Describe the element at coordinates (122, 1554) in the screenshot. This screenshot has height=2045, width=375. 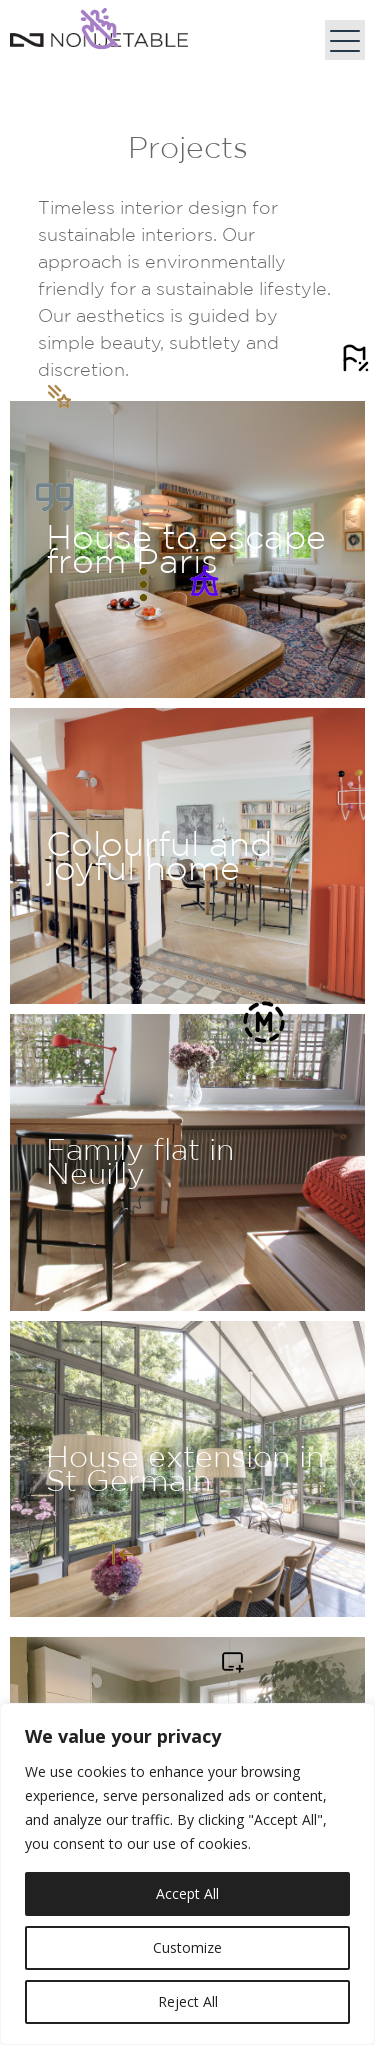
I see `collapse sidebar or panel` at that location.